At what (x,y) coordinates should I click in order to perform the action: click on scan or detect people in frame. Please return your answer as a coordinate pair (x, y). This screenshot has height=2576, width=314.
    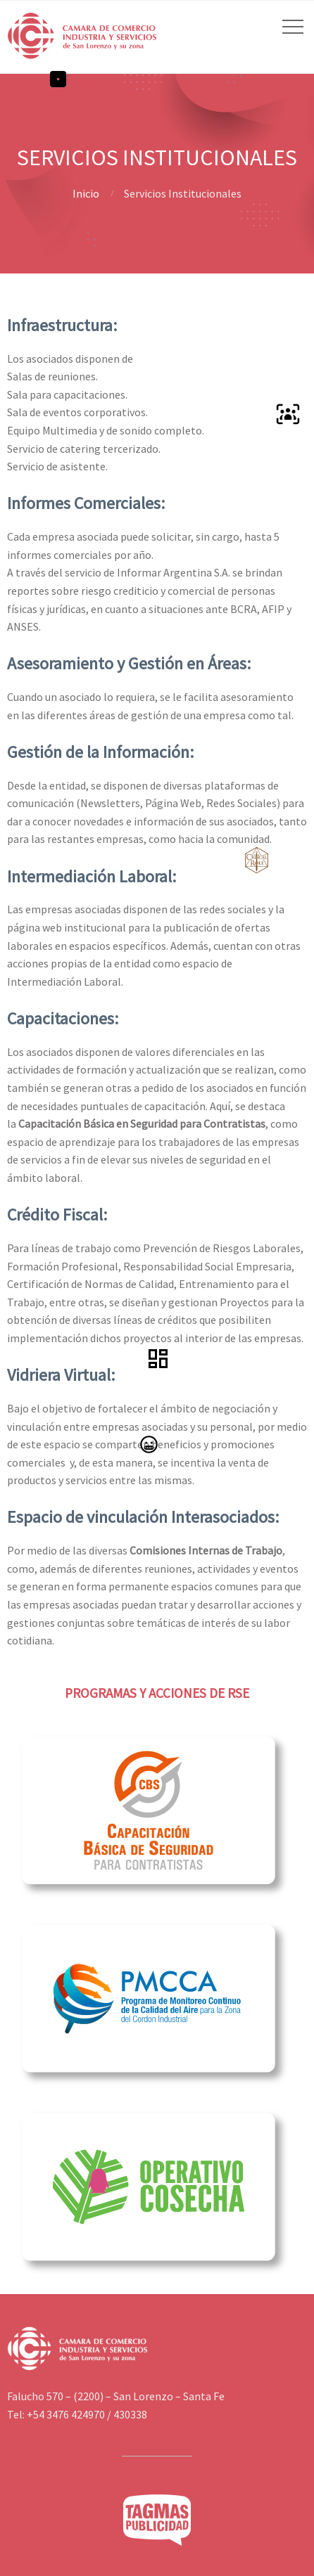
    Looking at the image, I should click on (288, 414).